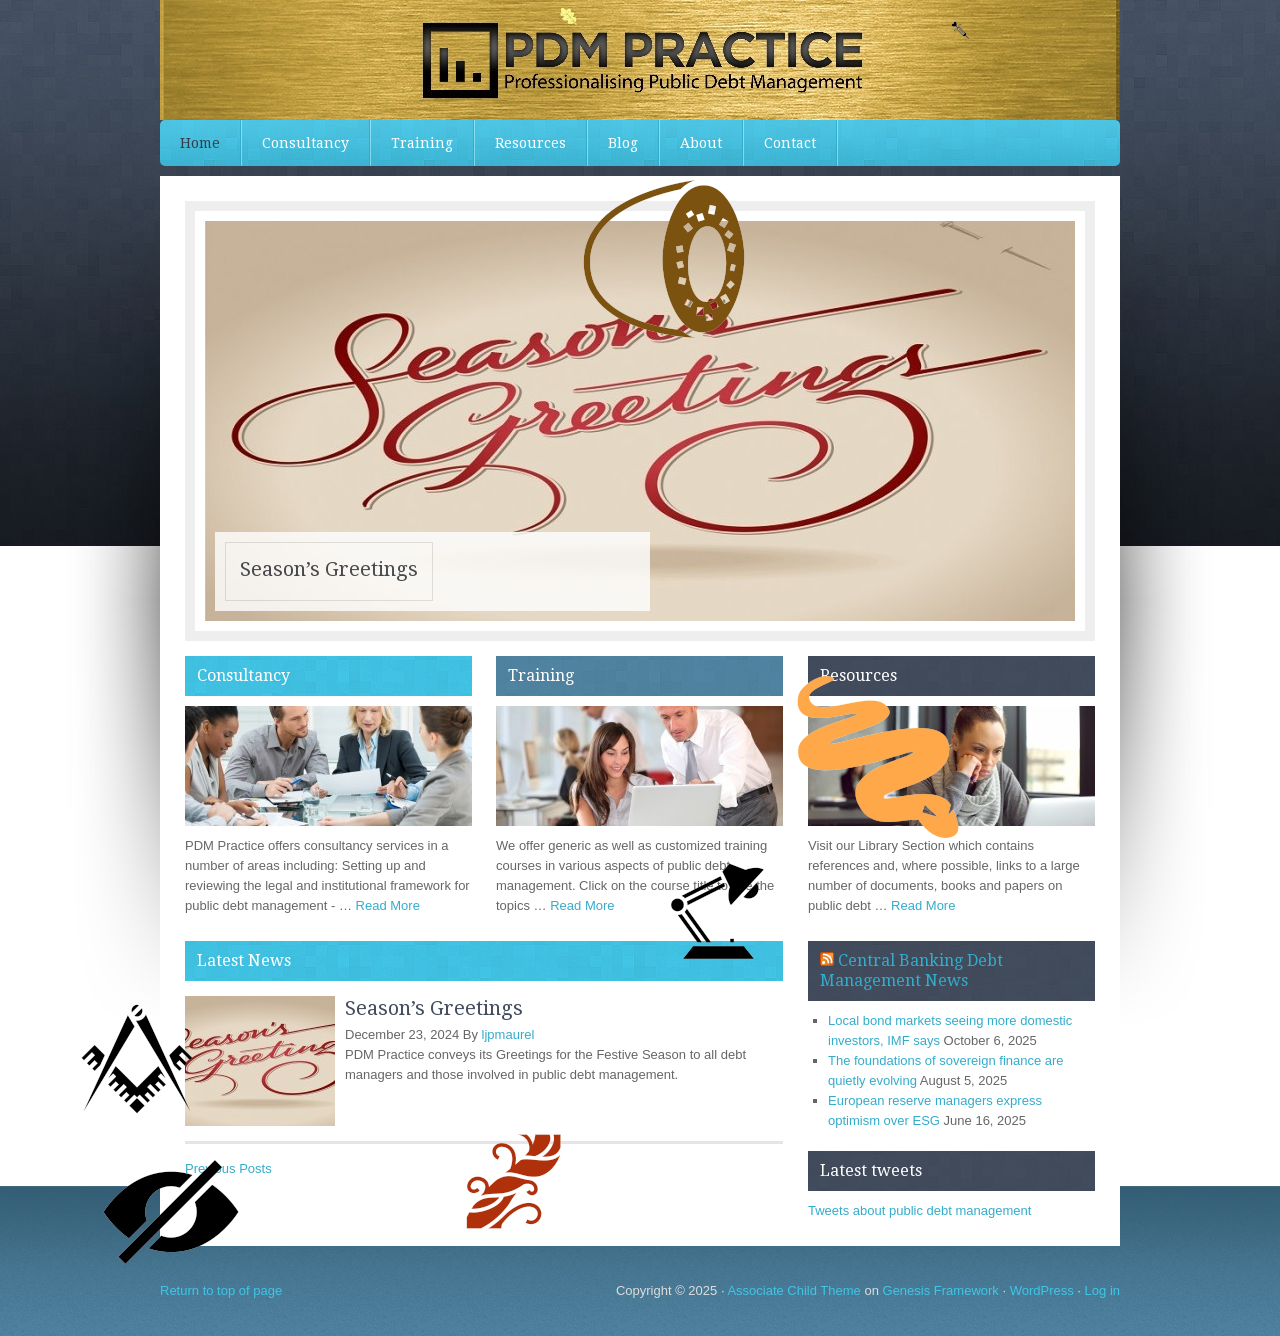  Describe the element at coordinates (568, 16) in the screenshot. I see `represents nature or environmental category` at that location.